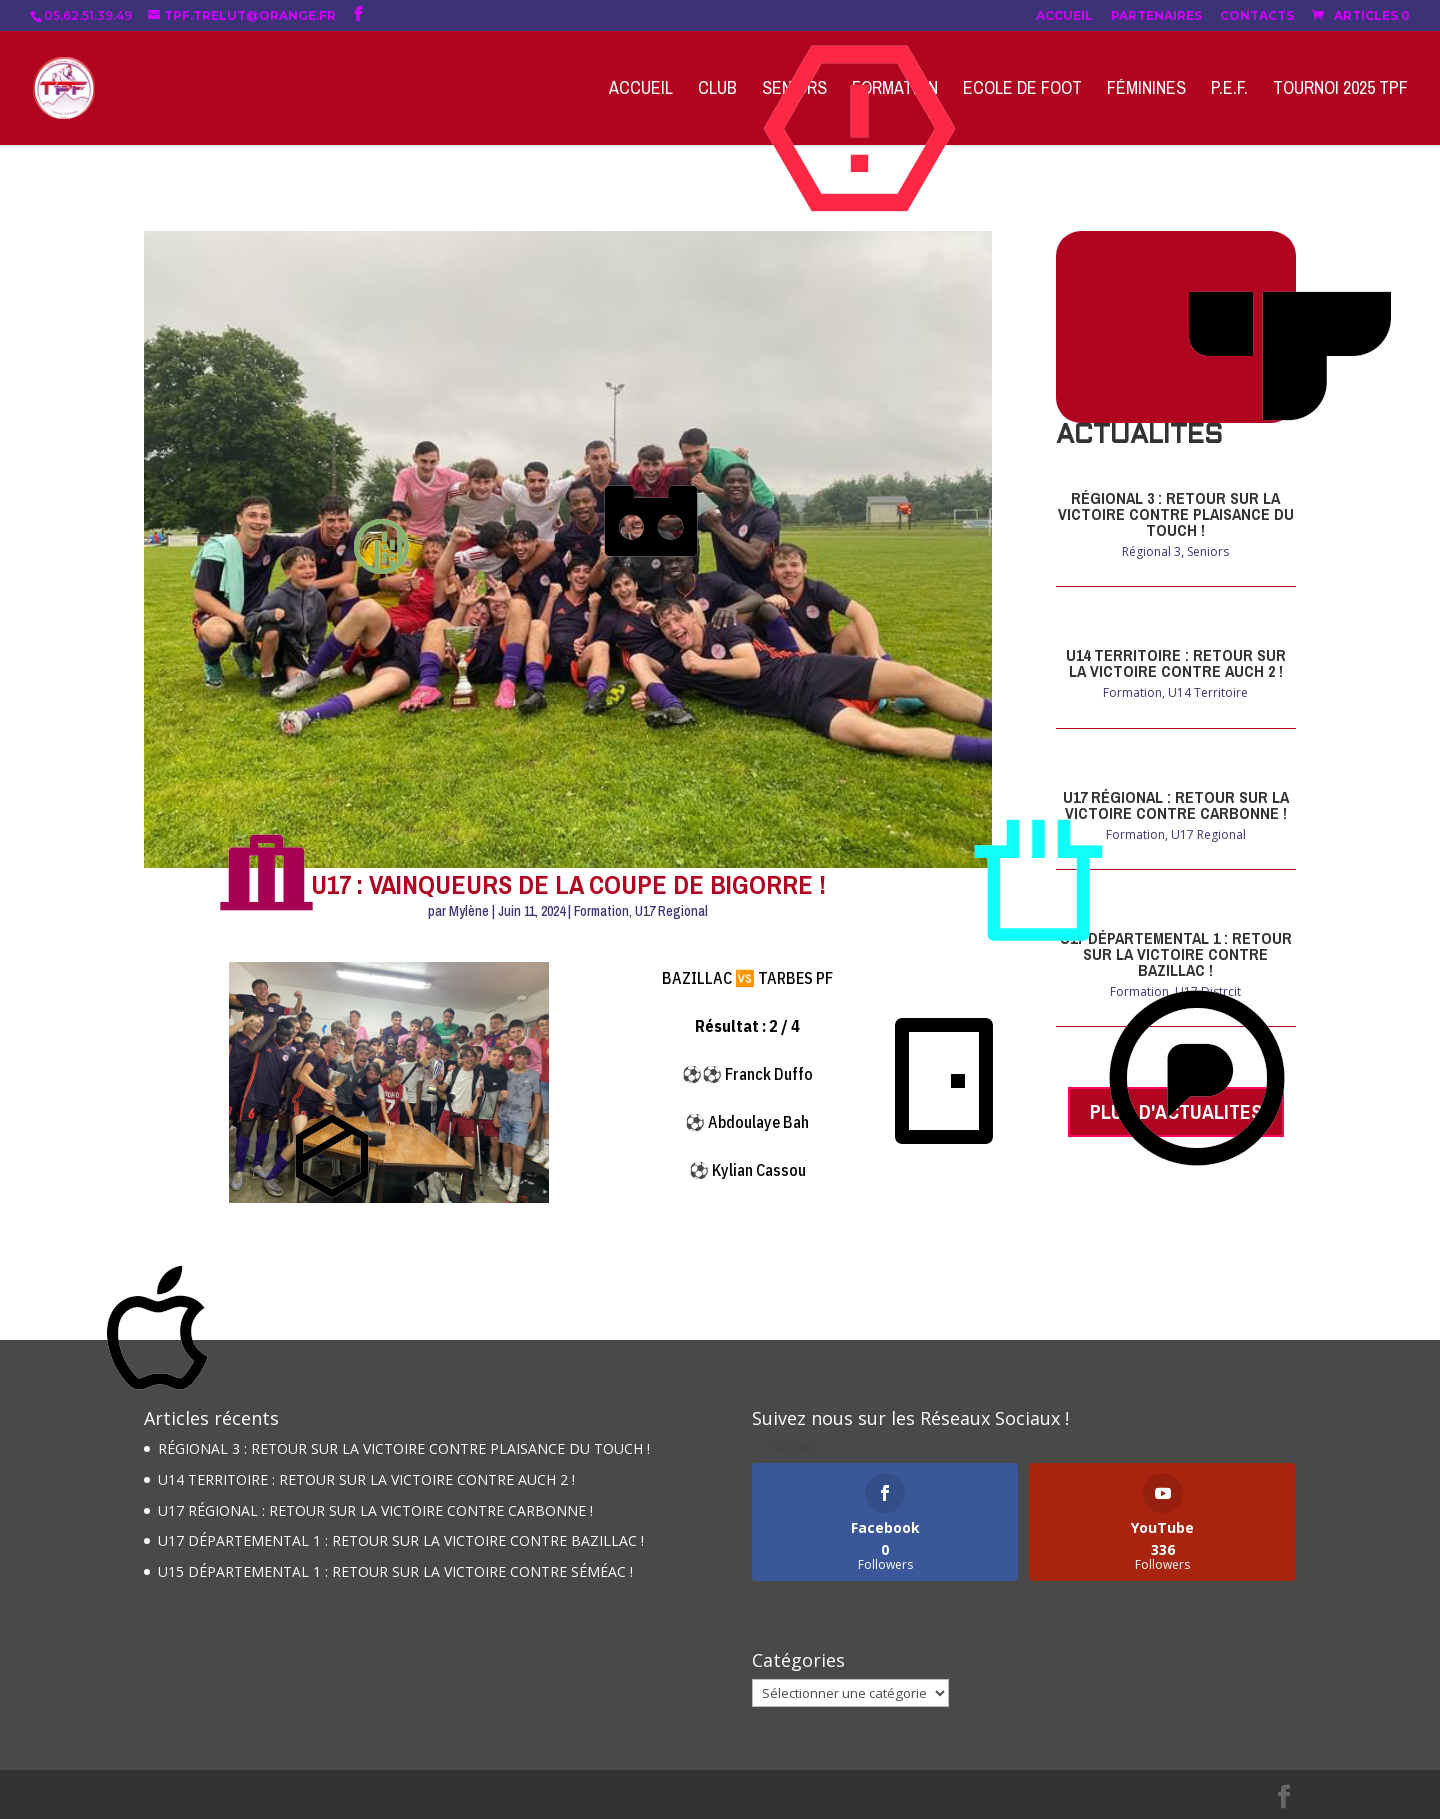  I want to click on simplybuilt brand logo, so click(651, 521).